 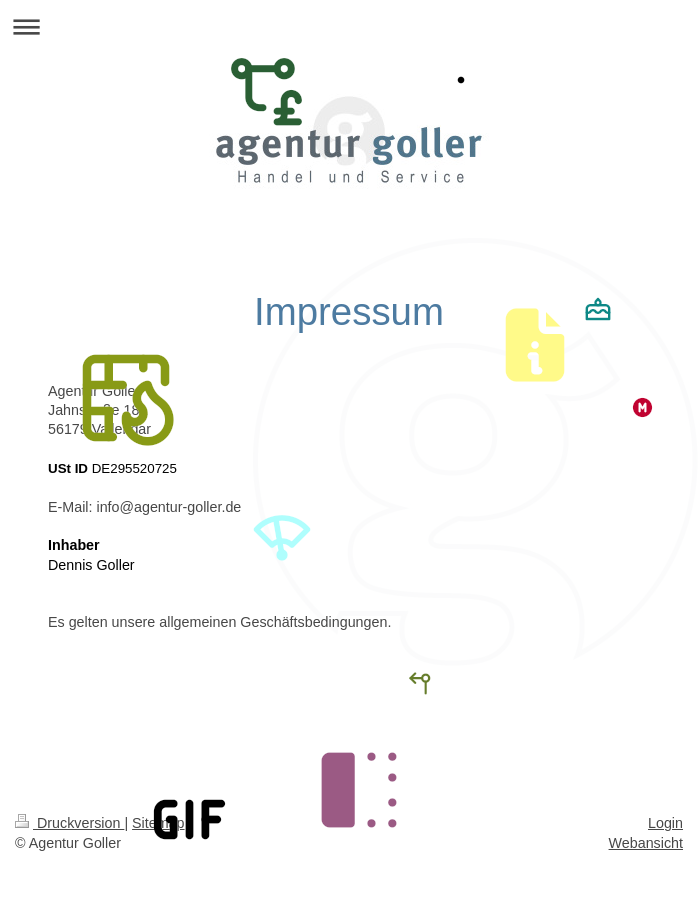 What do you see at coordinates (126, 398) in the screenshot?
I see `firewall security settings` at bounding box center [126, 398].